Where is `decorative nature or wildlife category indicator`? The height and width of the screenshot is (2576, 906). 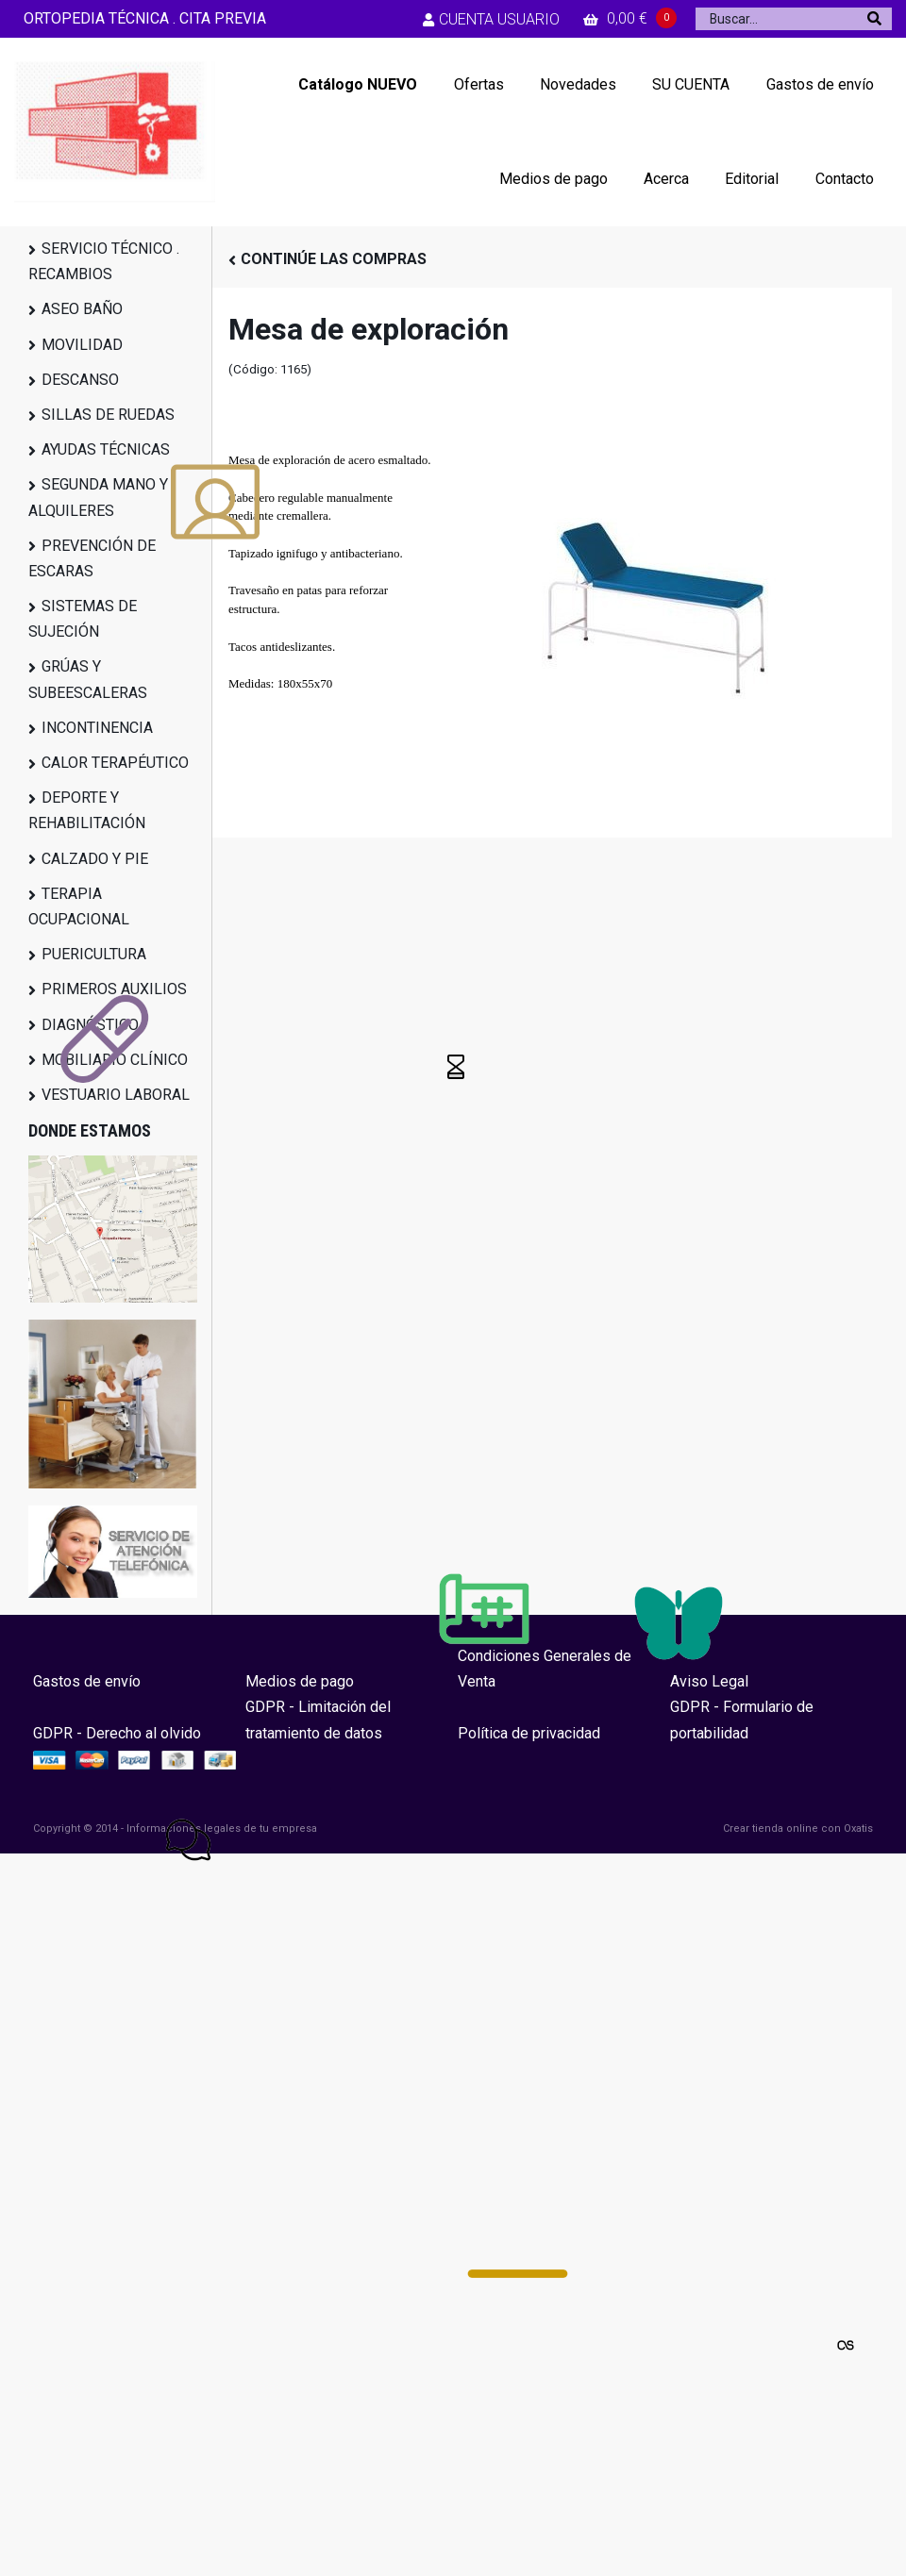
decorative nature or wildlife category indicator is located at coordinates (679, 1621).